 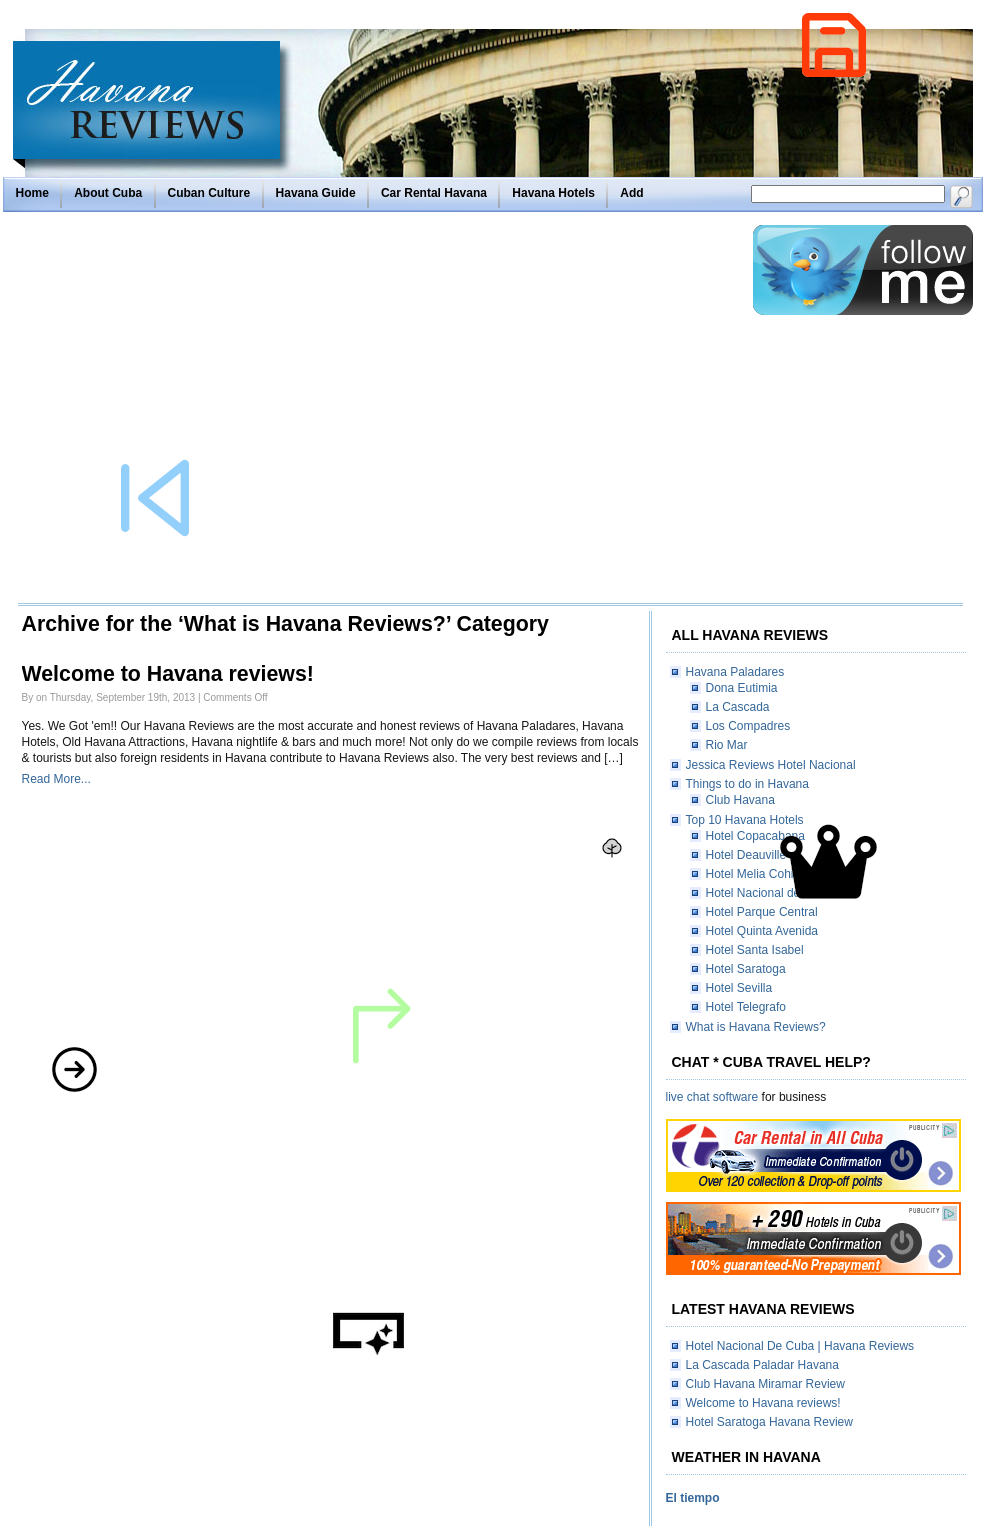 I want to click on access nature or outdoor category, so click(x=612, y=848).